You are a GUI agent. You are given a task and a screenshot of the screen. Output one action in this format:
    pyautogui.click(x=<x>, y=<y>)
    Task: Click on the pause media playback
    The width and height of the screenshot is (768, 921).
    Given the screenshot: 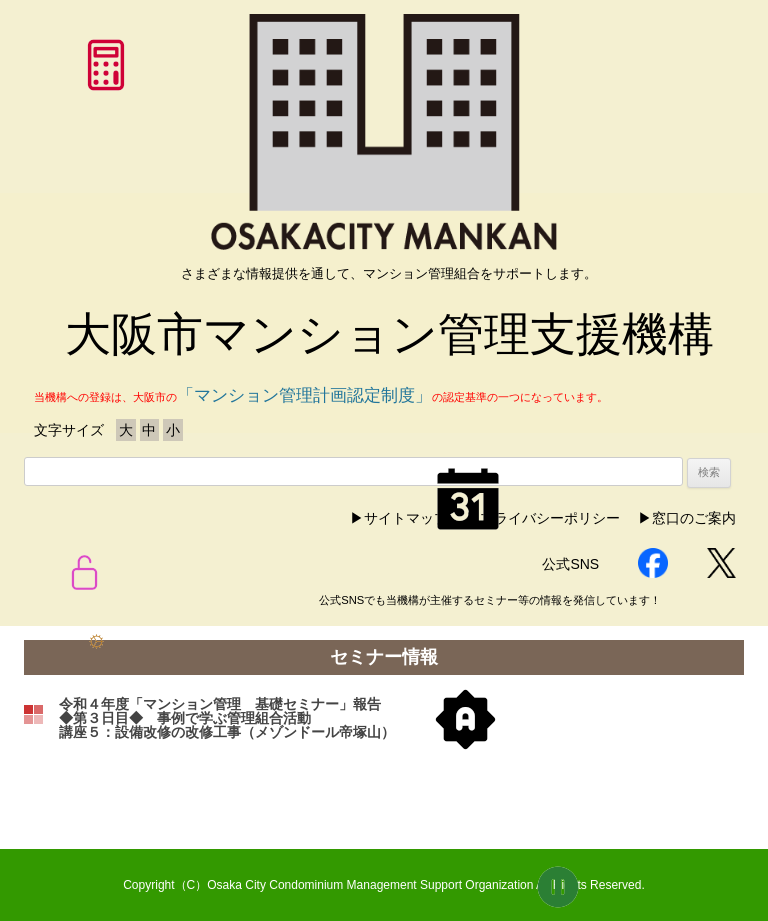 What is the action you would take?
    pyautogui.click(x=558, y=887)
    